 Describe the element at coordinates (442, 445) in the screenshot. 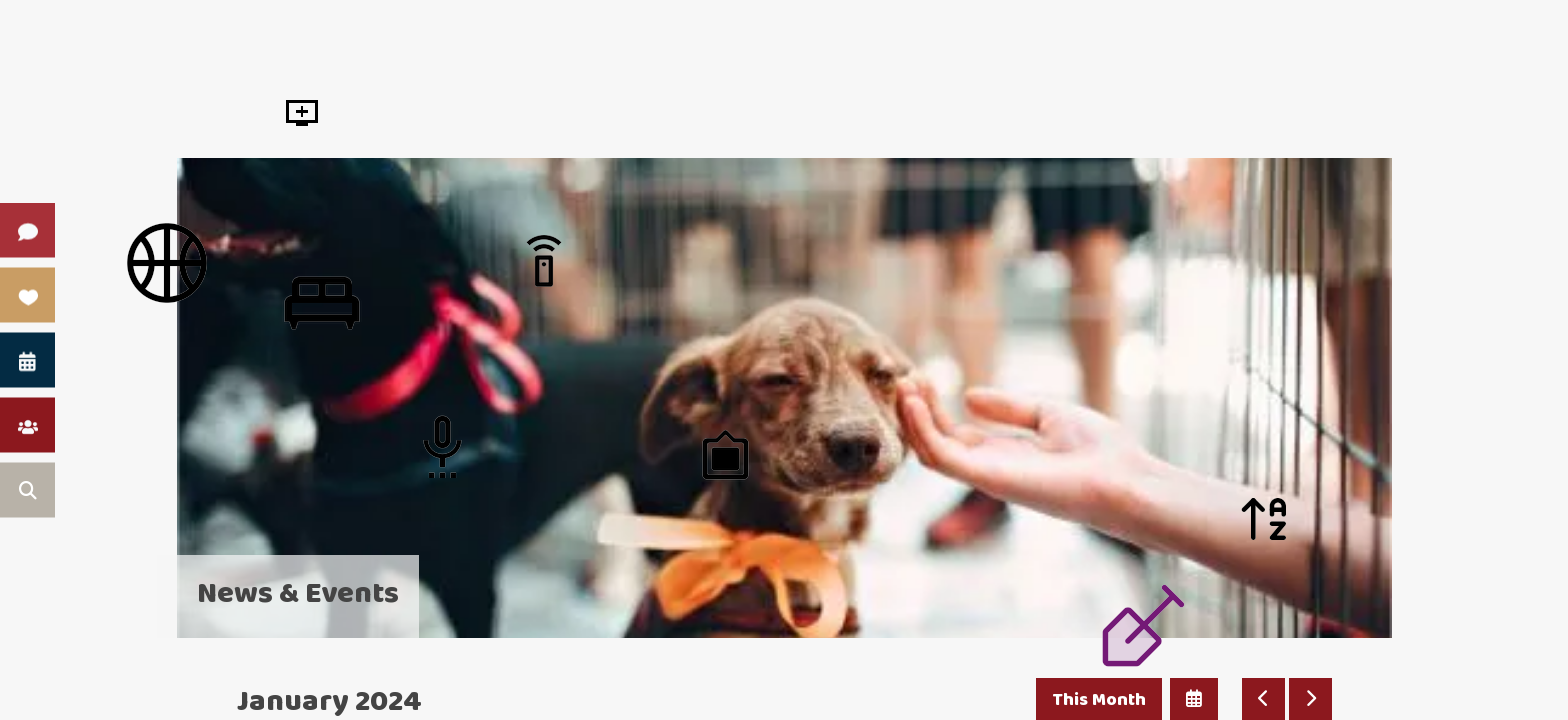

I see `access voice input settings` at that location.